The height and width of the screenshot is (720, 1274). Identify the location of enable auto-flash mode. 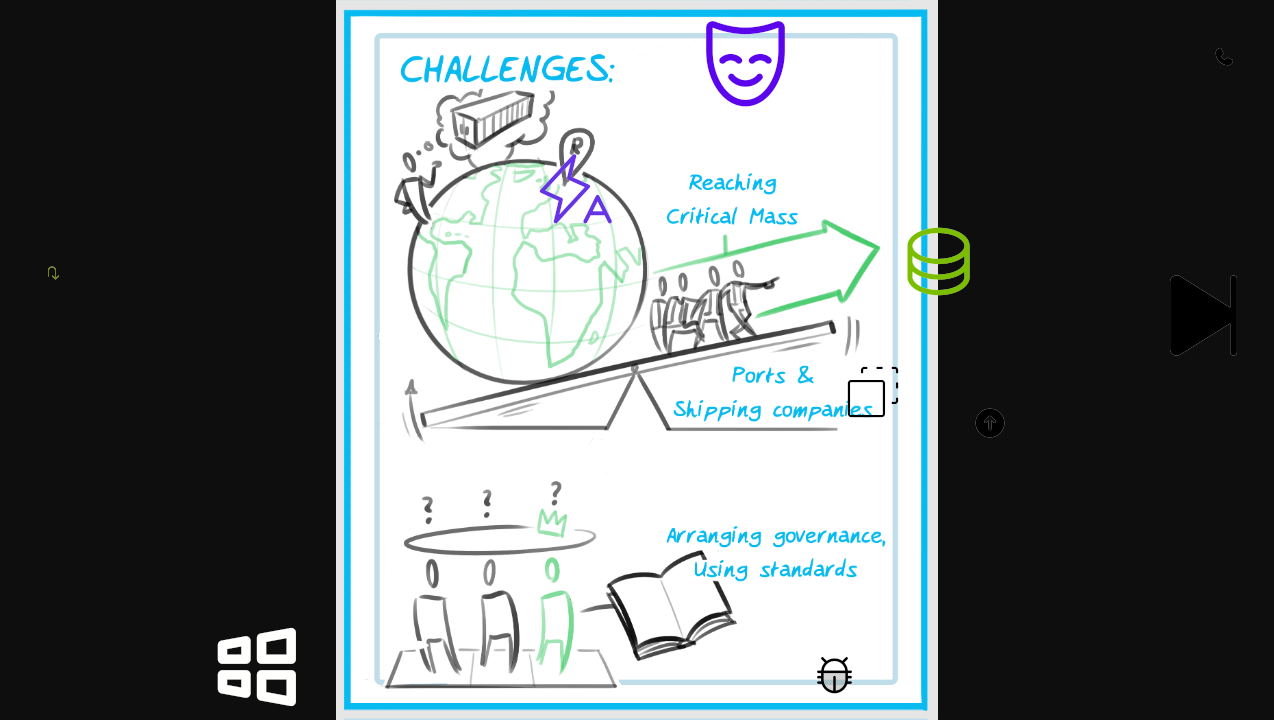
(574, 191).